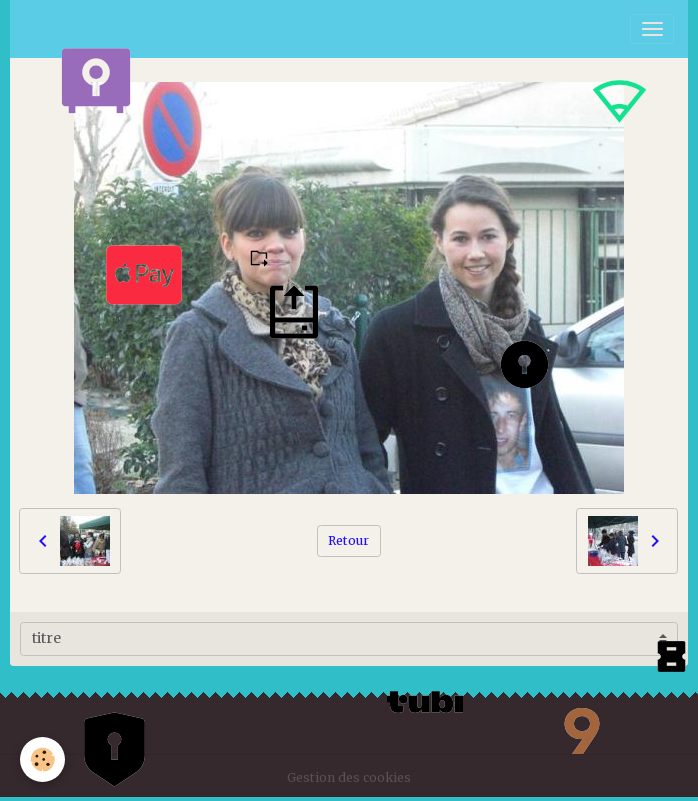 The image size is (698, 801). I want to click on uninstall an application, so click(294, 312).